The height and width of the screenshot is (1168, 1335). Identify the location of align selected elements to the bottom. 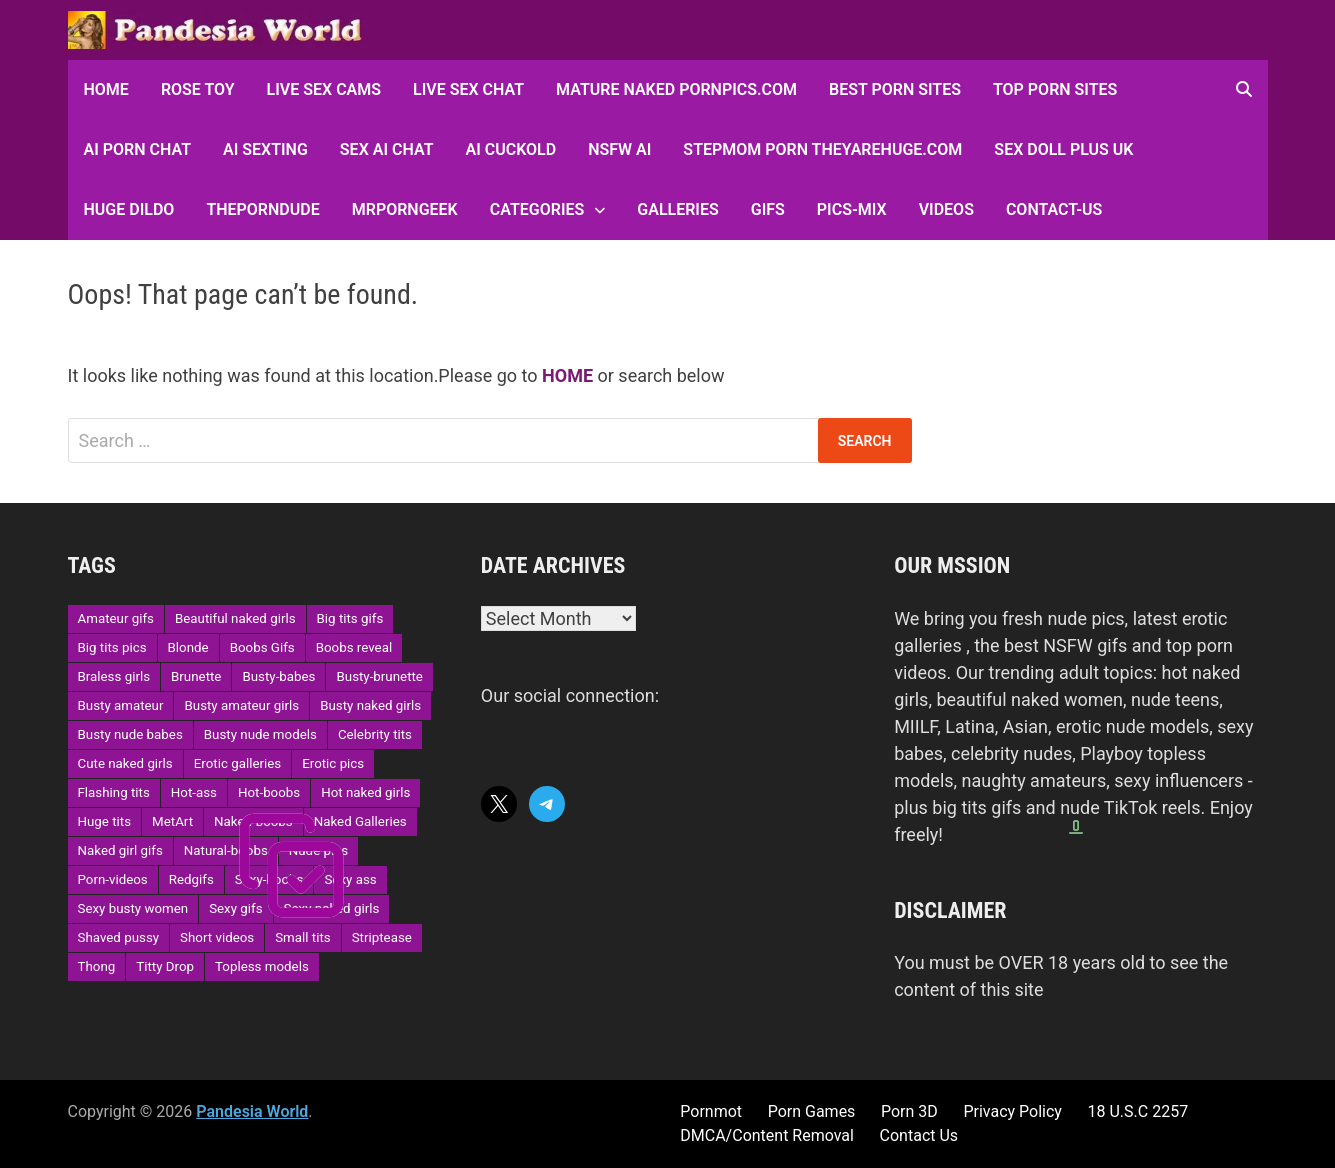
(1076, 827).